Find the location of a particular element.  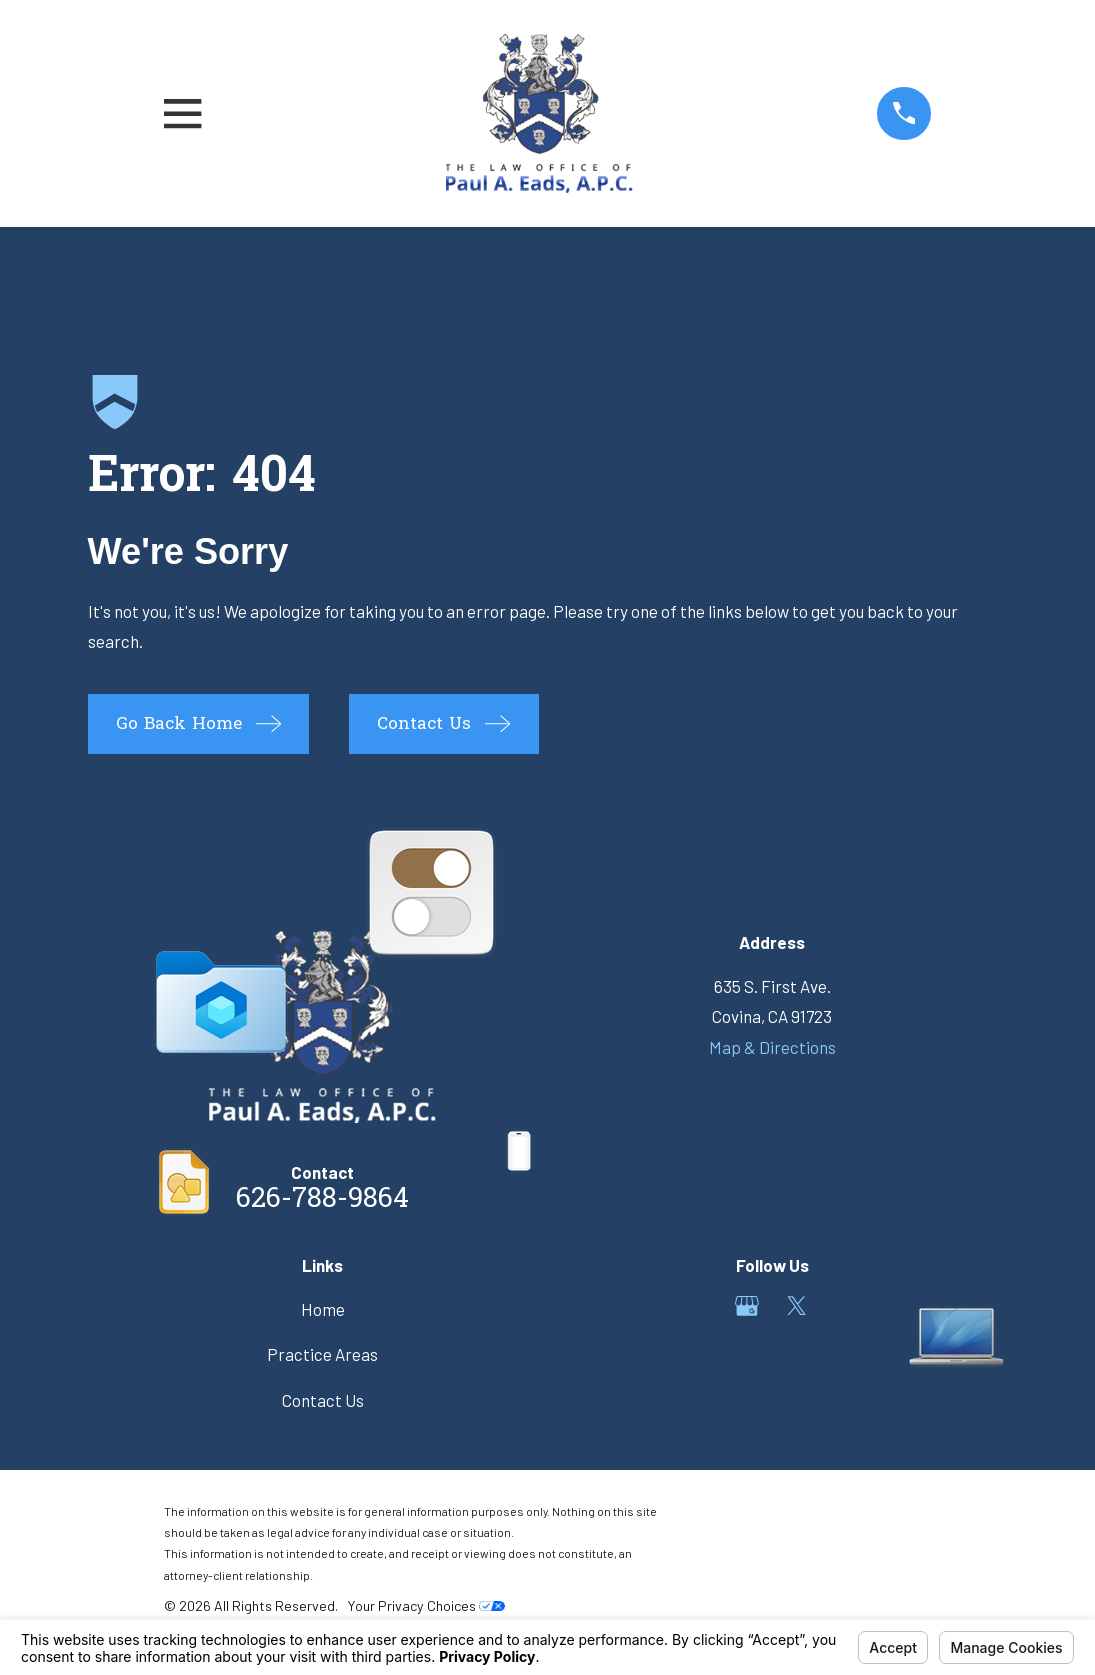

open folder containing microsoft dynamics 365 remote assist files is located at coordinates (220, 1005).